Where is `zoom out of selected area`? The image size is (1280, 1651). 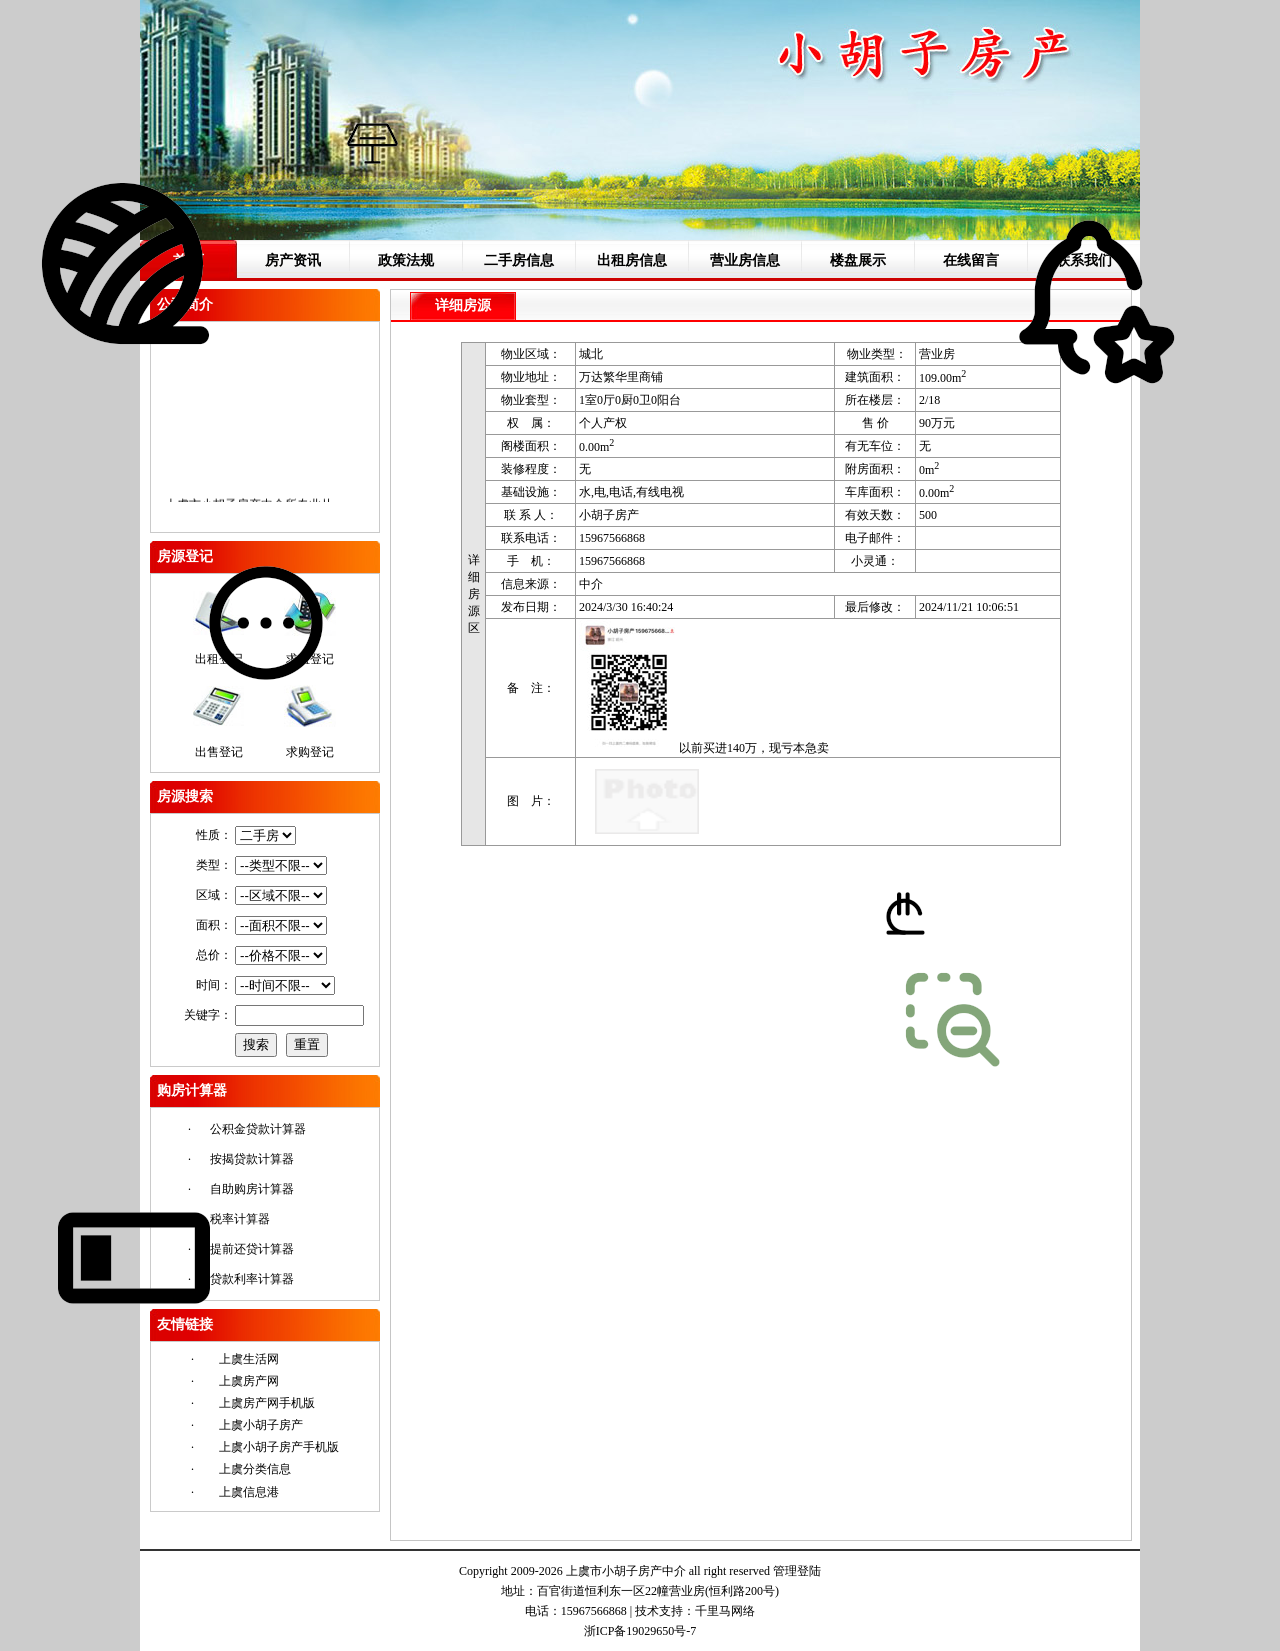
zoom out of selected area is located at coordinates (950, 1017).